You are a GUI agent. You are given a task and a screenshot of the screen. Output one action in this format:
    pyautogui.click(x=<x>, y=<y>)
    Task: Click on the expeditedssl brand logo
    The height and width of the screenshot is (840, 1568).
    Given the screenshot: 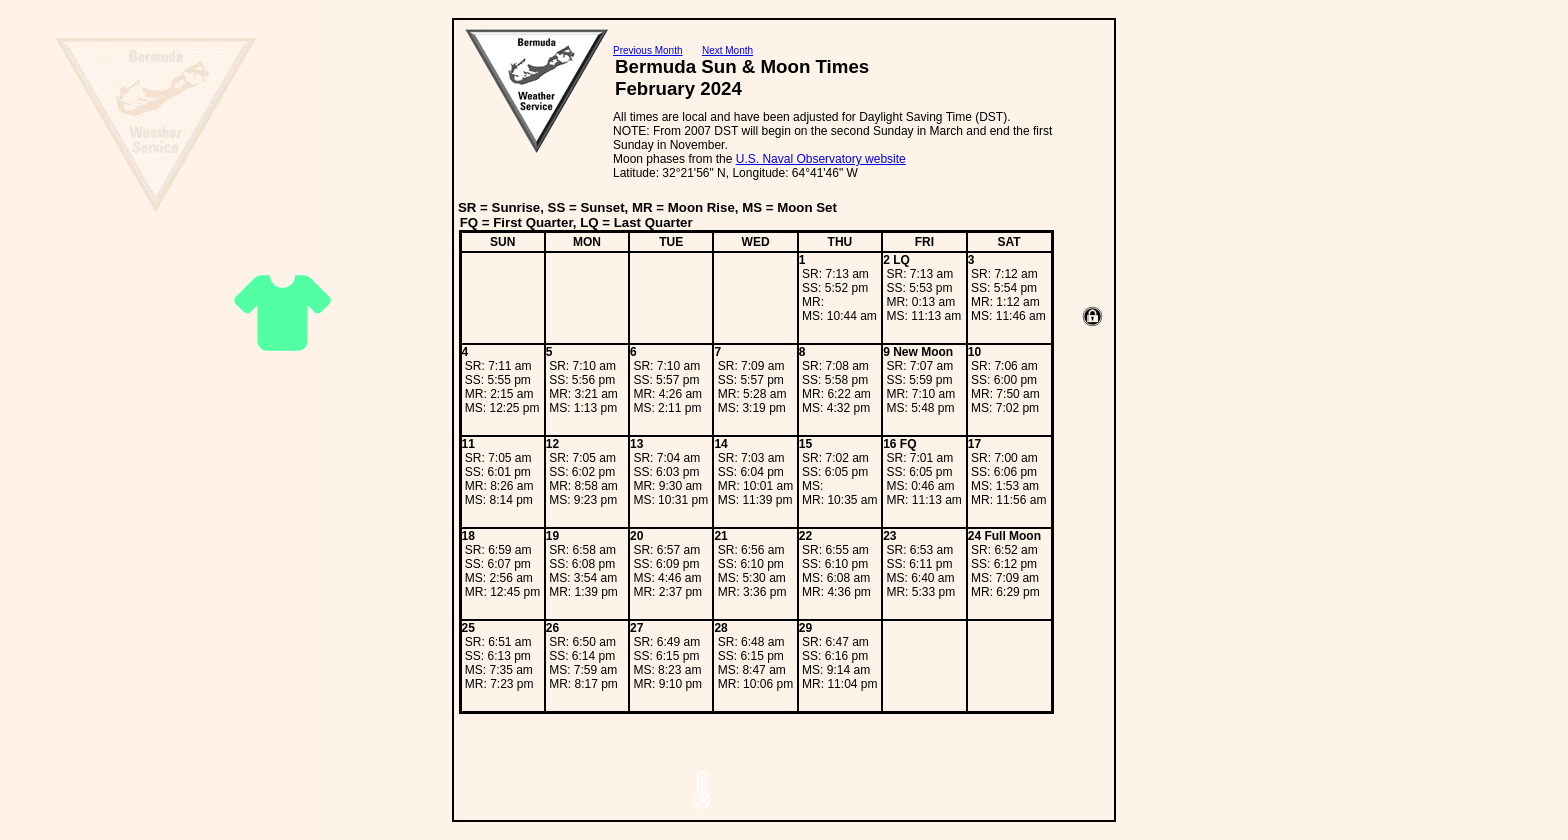 What is the action you would take?
    pyautogui.click(x=1092, y=316)
    